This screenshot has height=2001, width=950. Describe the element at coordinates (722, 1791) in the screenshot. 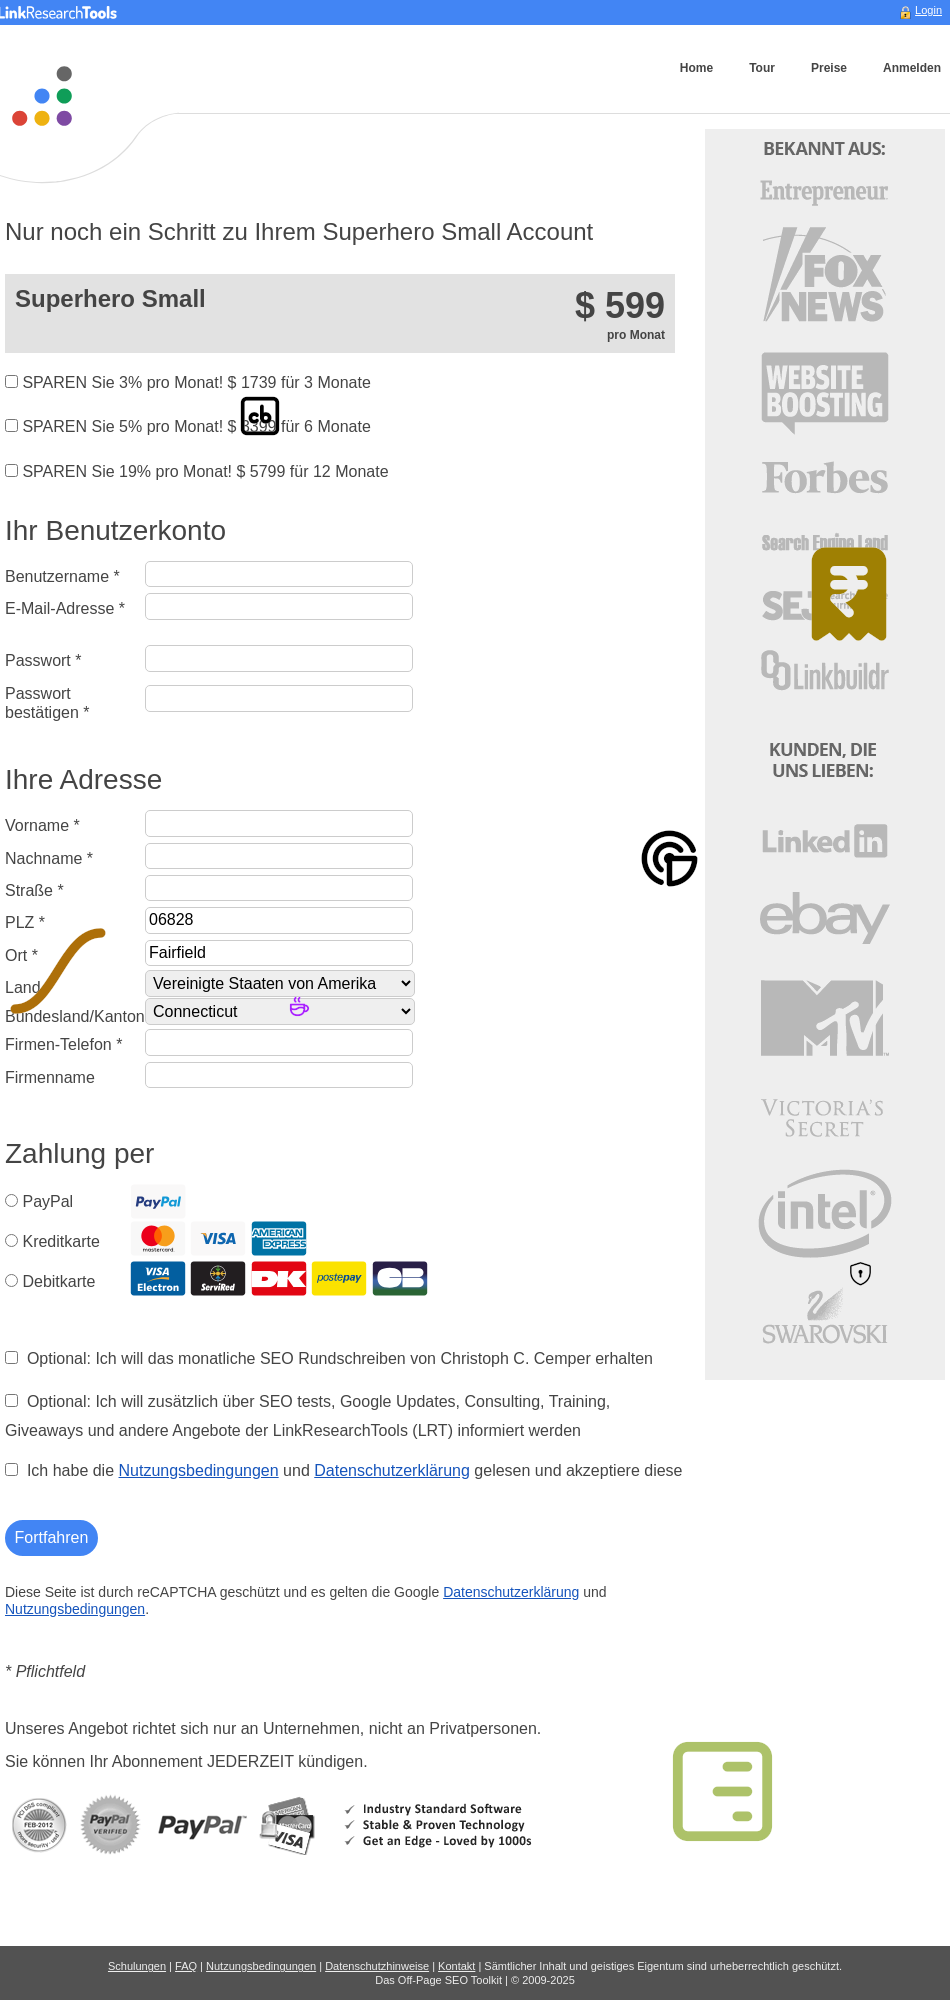

I see `align content to the right with full height stretch` at that location.